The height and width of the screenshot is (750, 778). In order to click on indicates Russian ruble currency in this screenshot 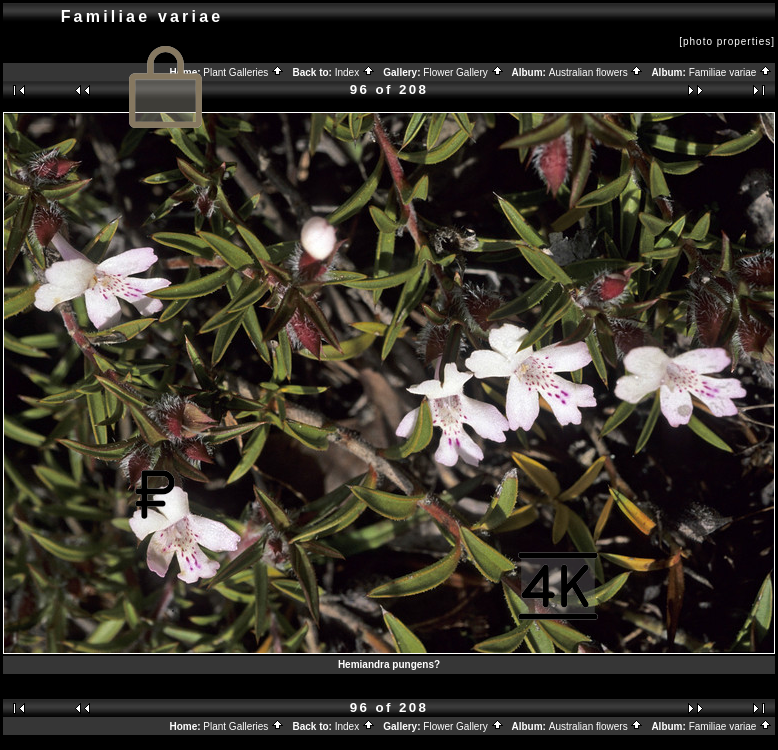, I will do `click(156, 494)`.